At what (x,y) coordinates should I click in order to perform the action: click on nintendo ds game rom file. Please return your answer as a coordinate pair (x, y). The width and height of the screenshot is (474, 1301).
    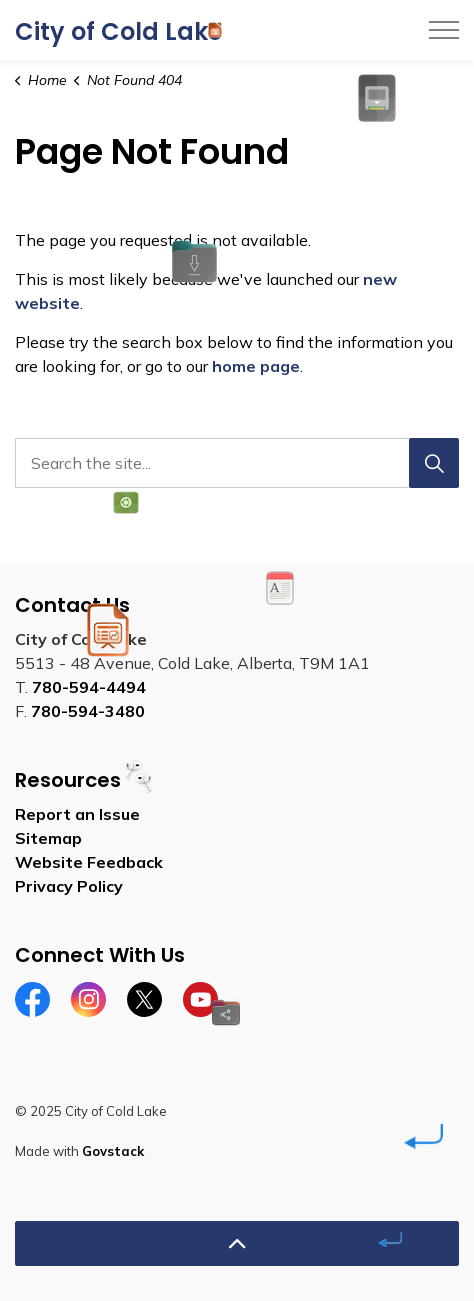
    Looking at the image, I should click on (377, 98).